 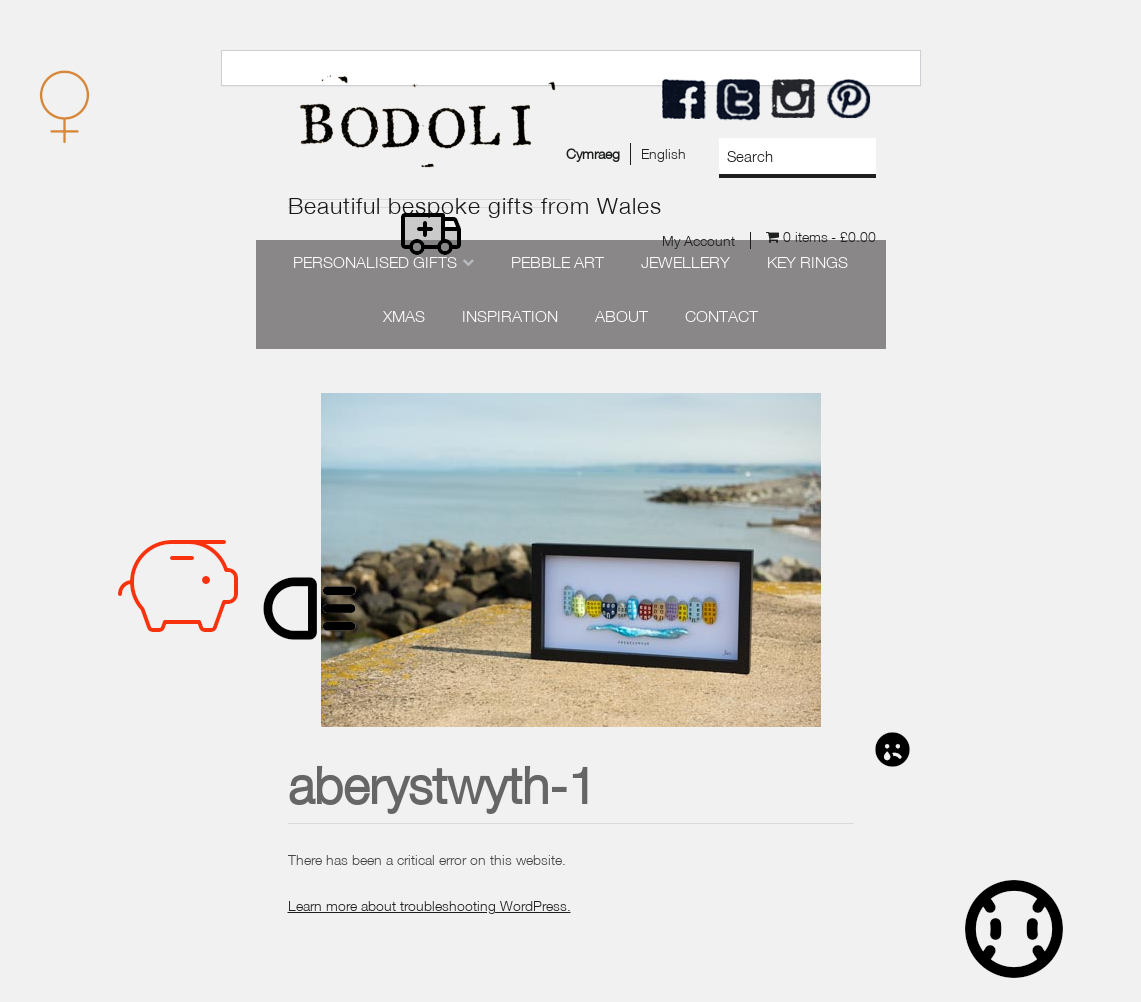 What do you see at coordinates (309, 608) in the screenshot?
I see `toggle vehicle headlights on or off` at bounding box center [309, 608].